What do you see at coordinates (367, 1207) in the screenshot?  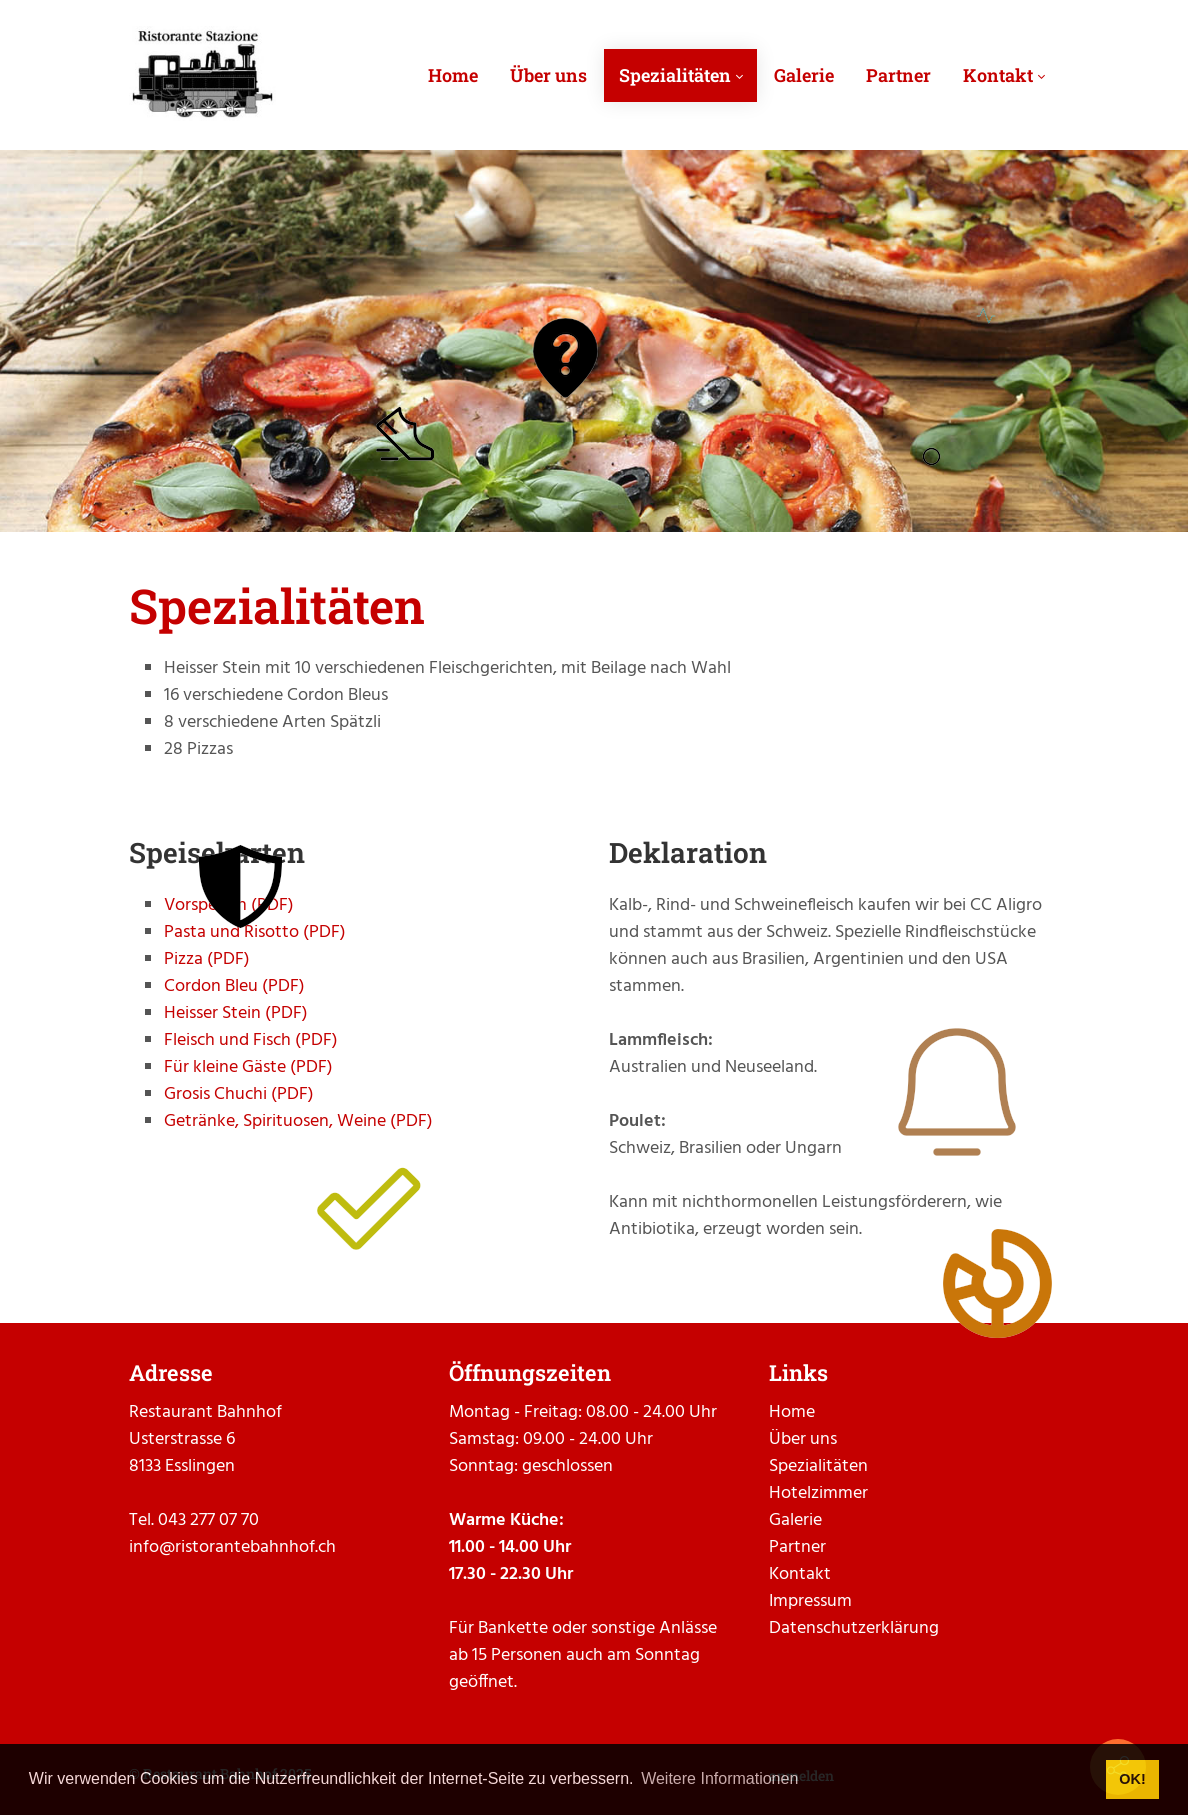 I see `confirm or submit an action` at bounding box center [367, 1207].